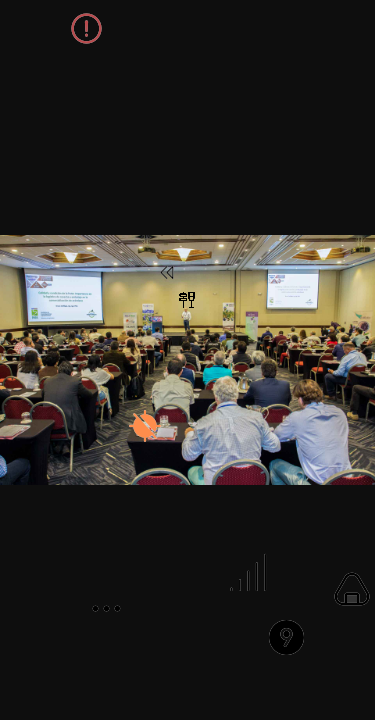  Describe the element at coordinates (352, 589) in the screenshot. I see `access japanese food or sushi category` at that location.